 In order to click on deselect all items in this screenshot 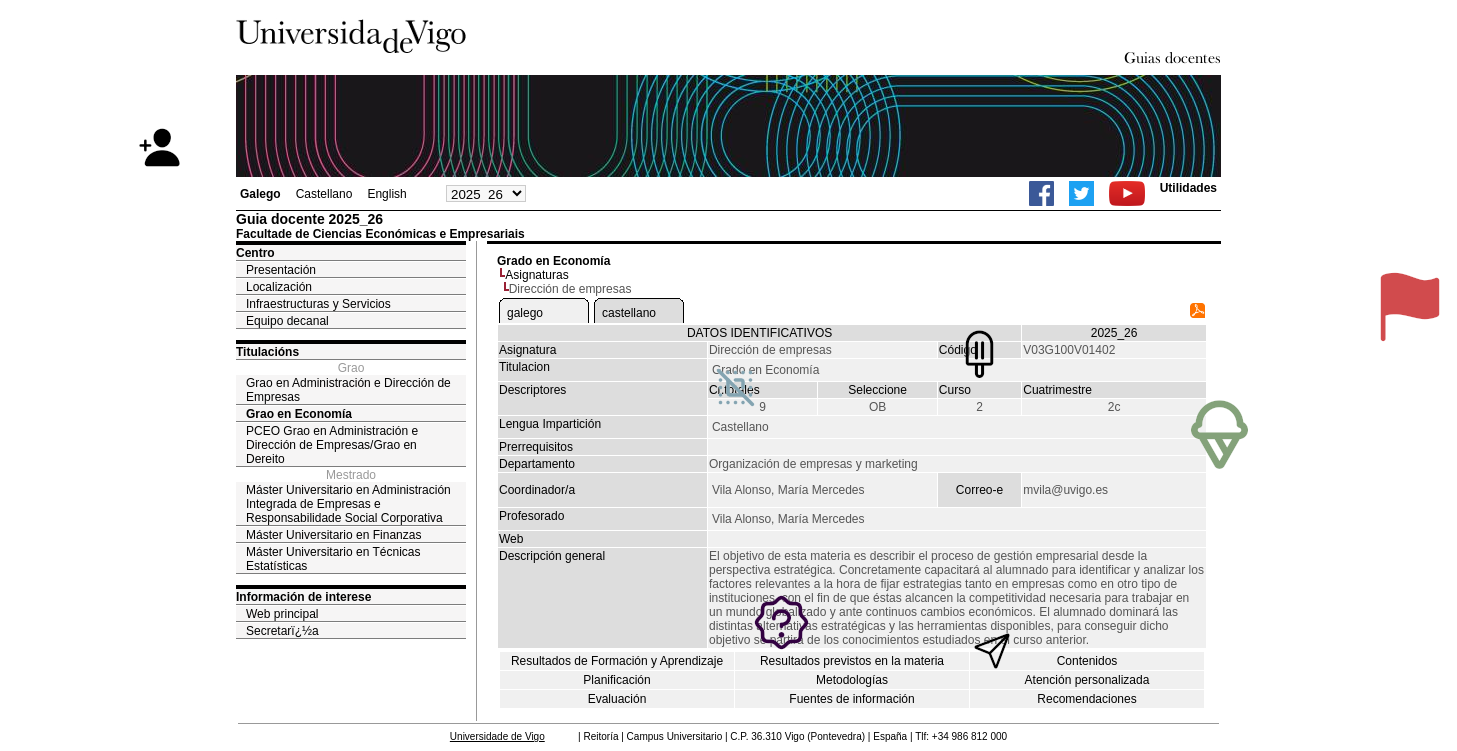, I will do `click(735, 387)`.